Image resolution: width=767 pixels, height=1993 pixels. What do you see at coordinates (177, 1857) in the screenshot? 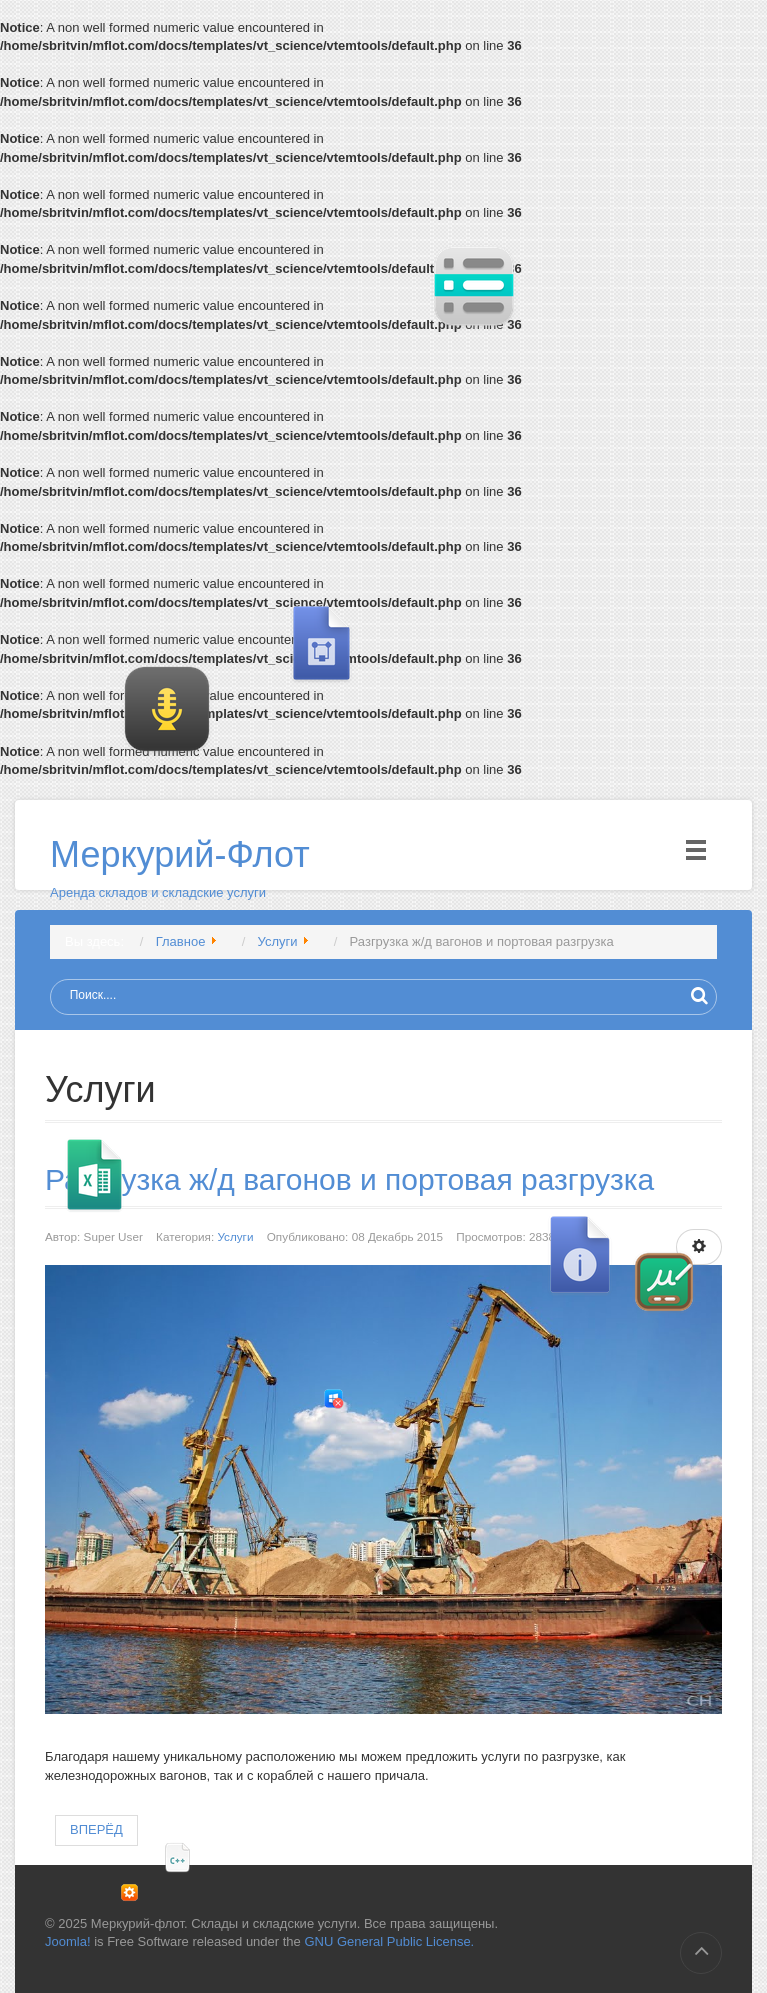
I see `a C++ source code file` at bounding box center [177, 1857].